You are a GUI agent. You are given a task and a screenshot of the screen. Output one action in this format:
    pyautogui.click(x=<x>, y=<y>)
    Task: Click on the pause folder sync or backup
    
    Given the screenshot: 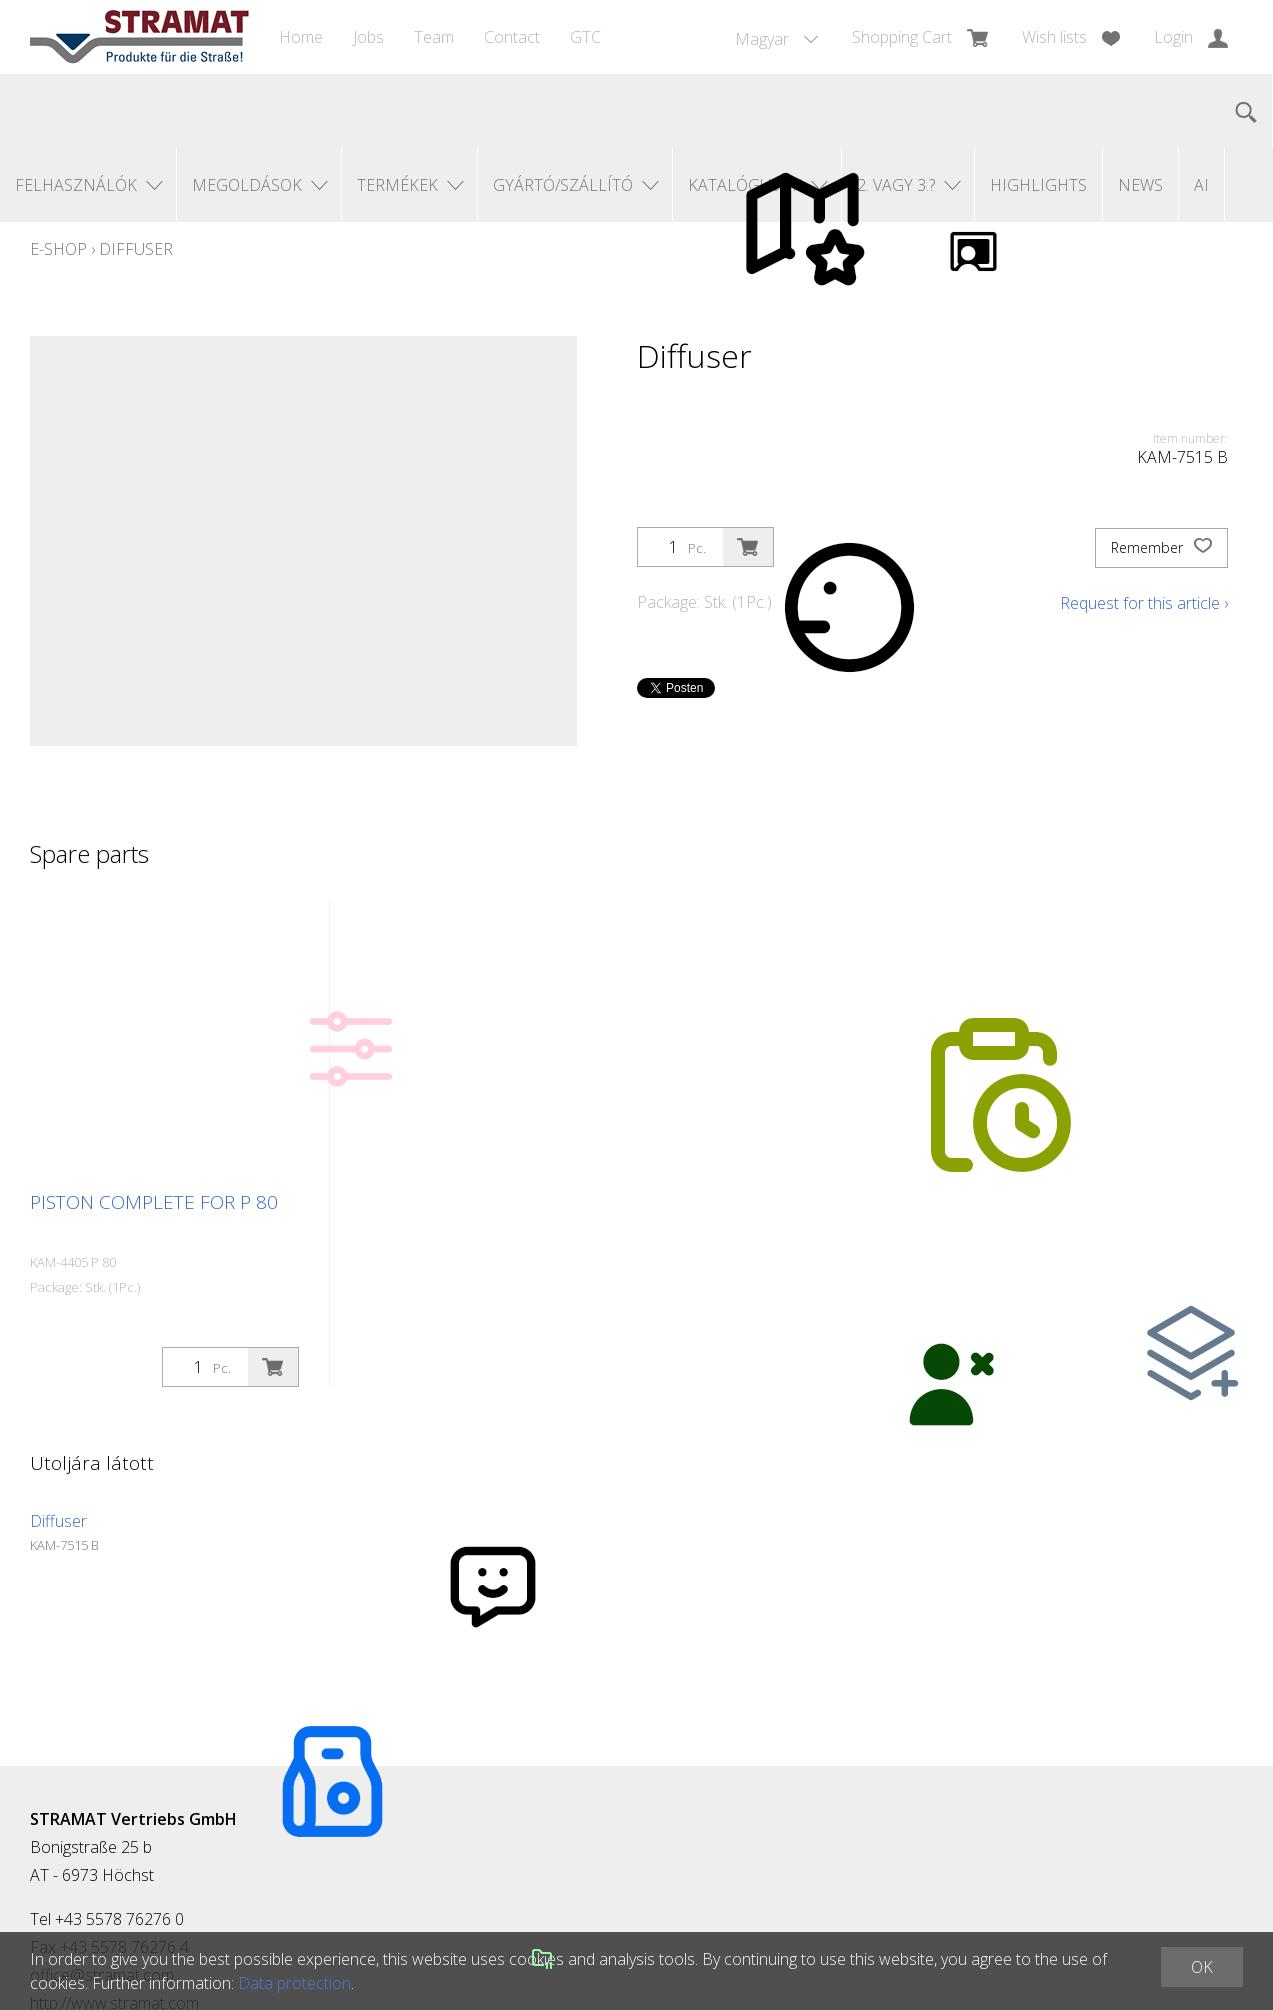 What is the action you would take?
    pyautogui.click(x=542, y=1958)
    